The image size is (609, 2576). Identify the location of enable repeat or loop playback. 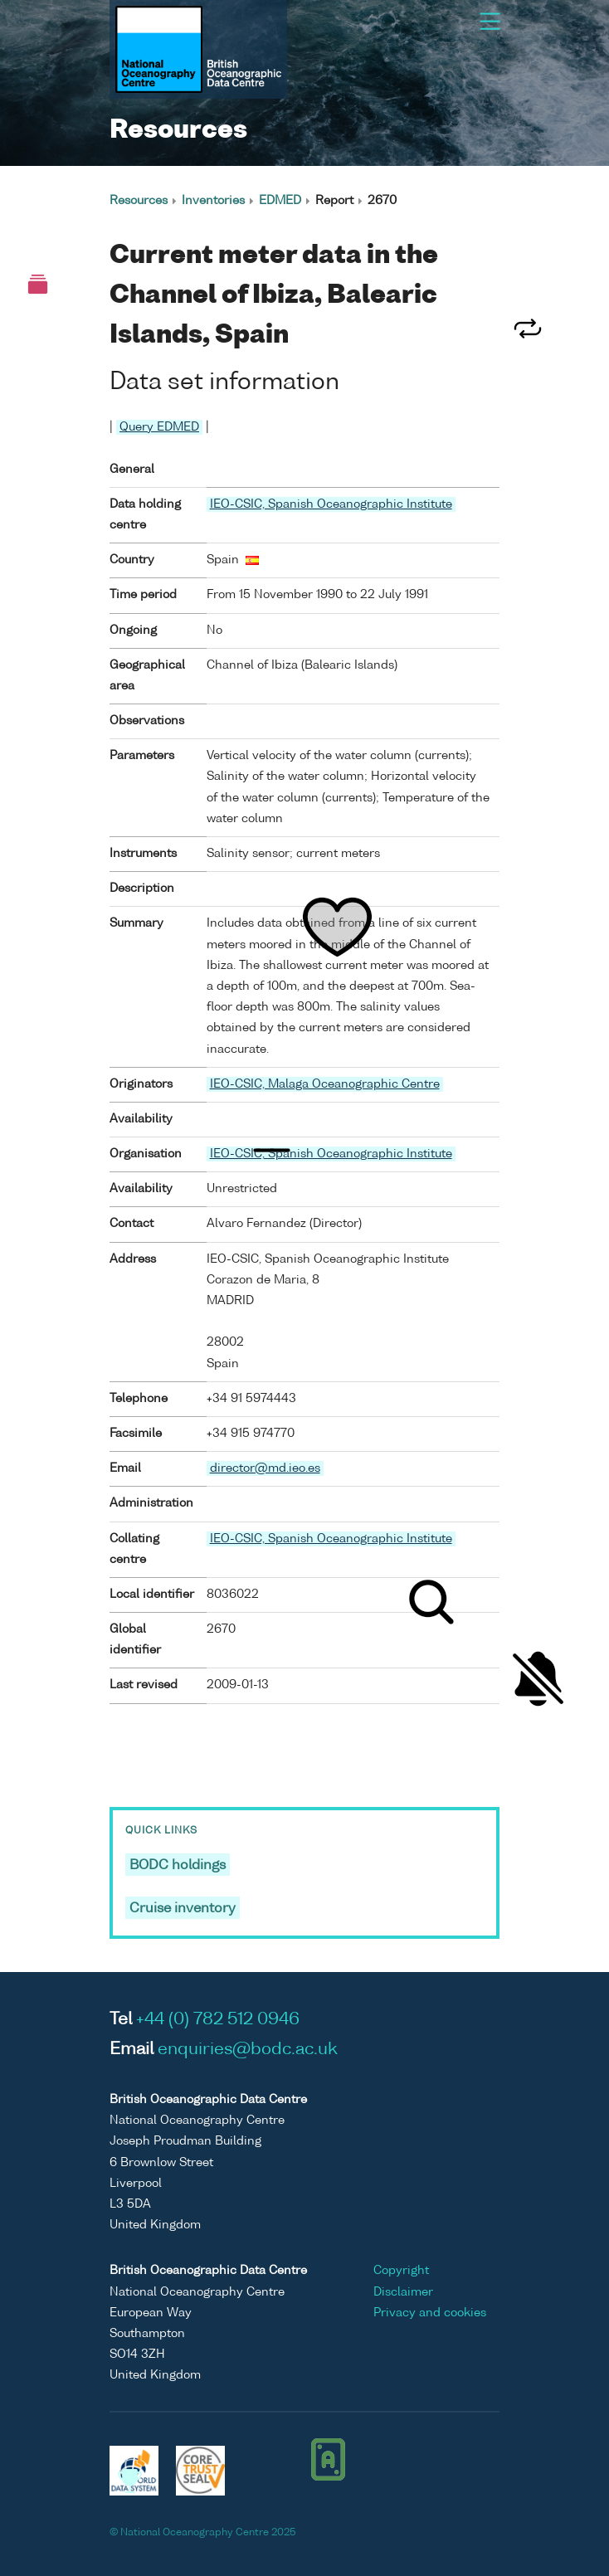
(528, 329).